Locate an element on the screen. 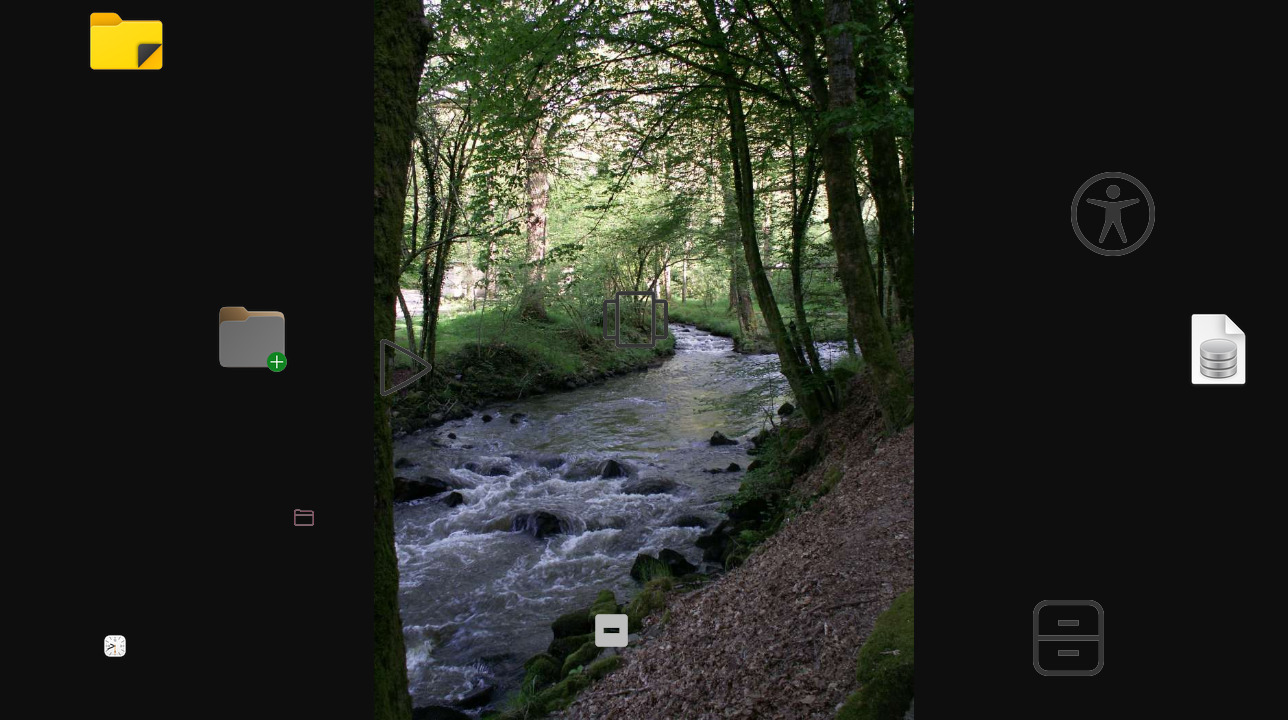 Image resolution: width=1288 pixels, height=720 pixels. access accessibility settings is located at coordinates (1113, 214).